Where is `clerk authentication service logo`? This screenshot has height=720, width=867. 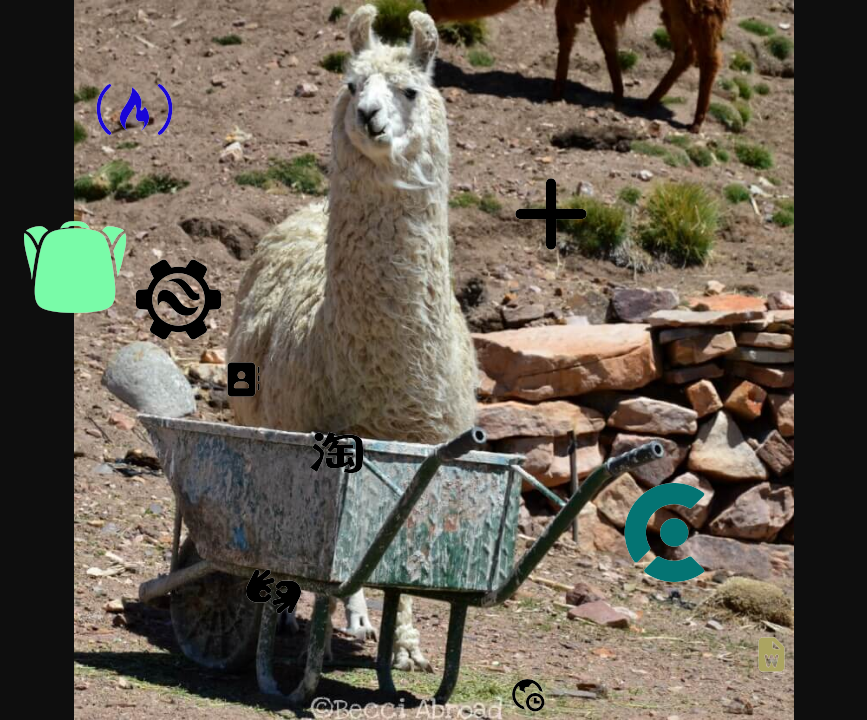
clerk authentication service logo is located at coordinates (664, 532).